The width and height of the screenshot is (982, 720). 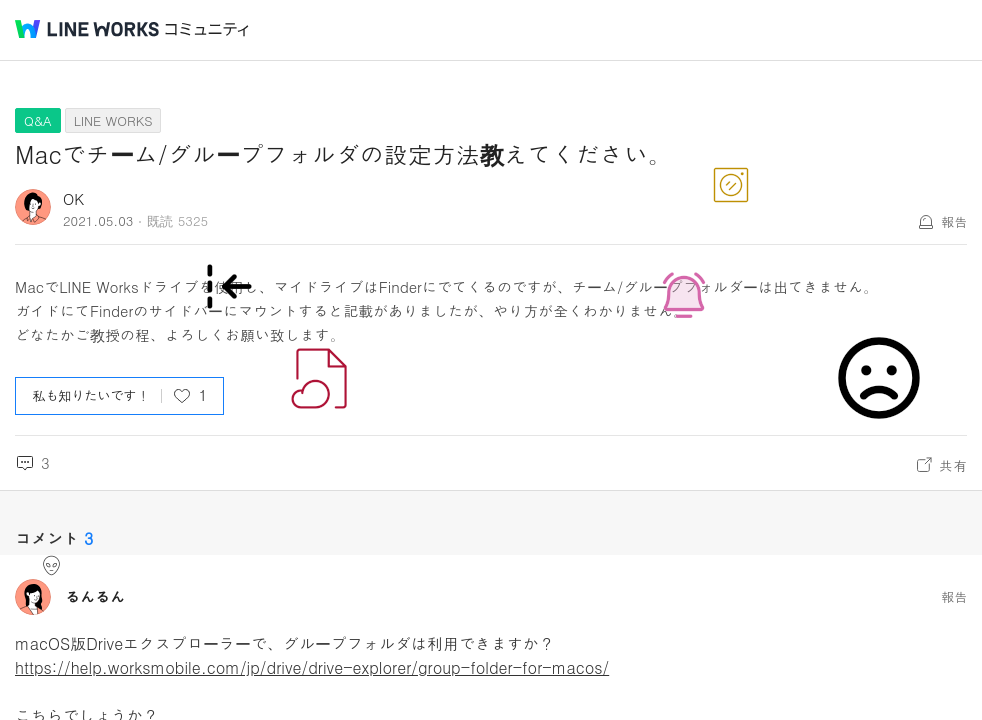 I want to click on indicates sci-fi or extraterrestrial content, so click(x=51, y=565).